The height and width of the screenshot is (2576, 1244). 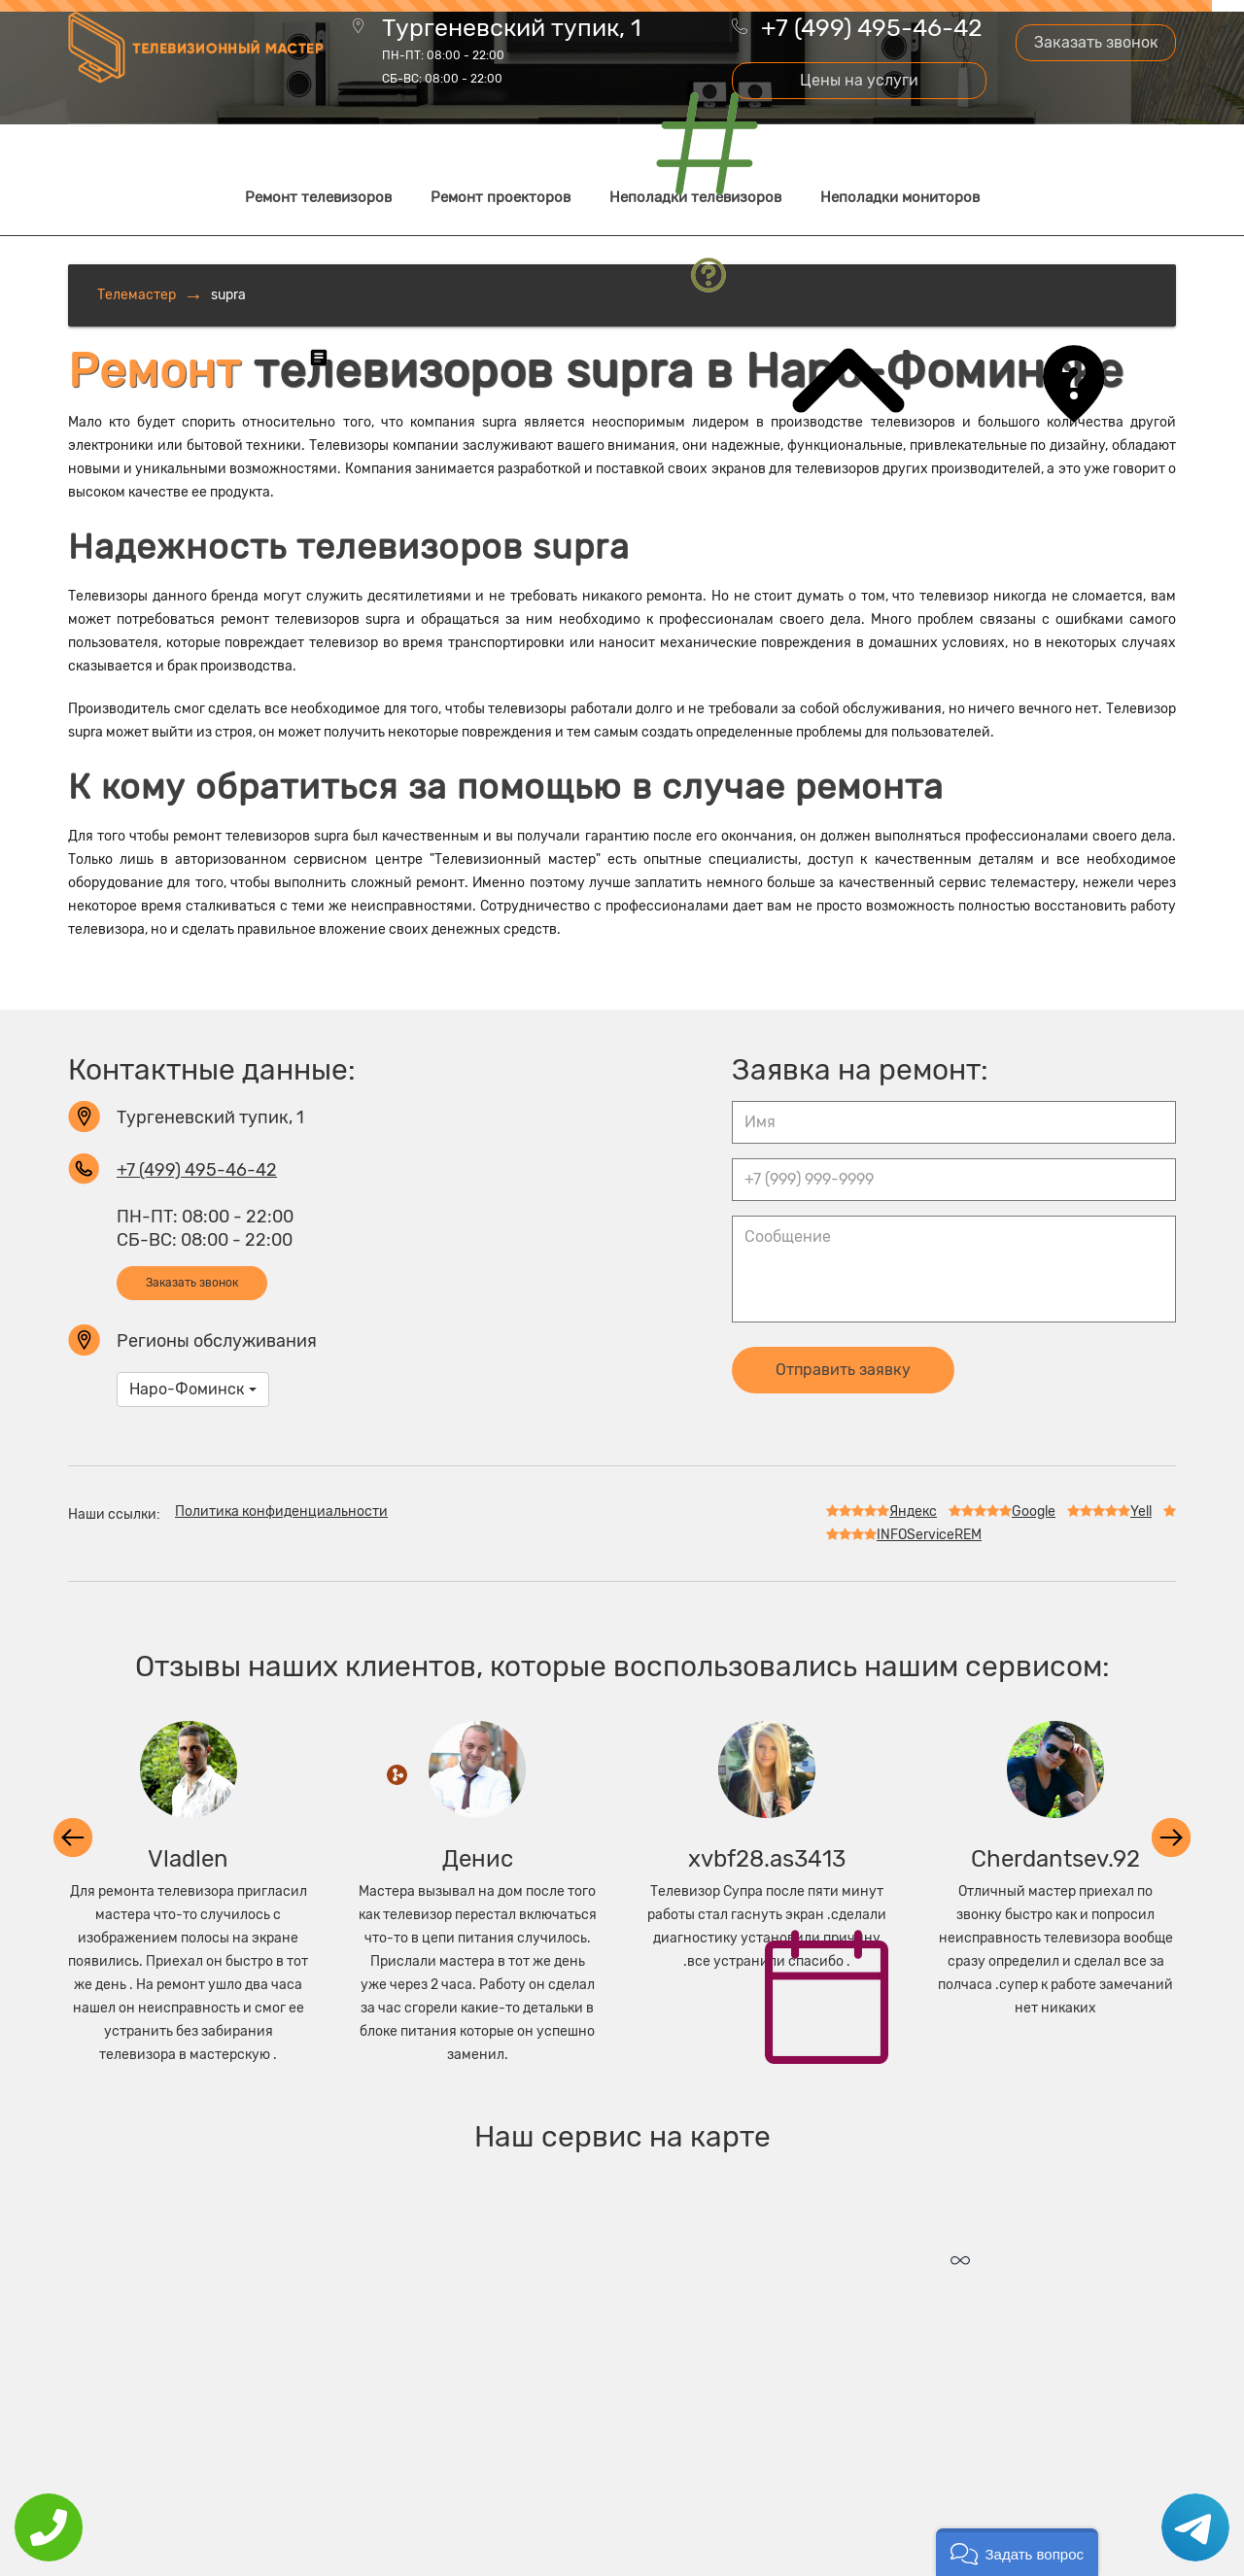 What do you see at coordinates (708, 275) in the screenshot?
I see `access help or FAQ section` at bounding box center [708, 275].